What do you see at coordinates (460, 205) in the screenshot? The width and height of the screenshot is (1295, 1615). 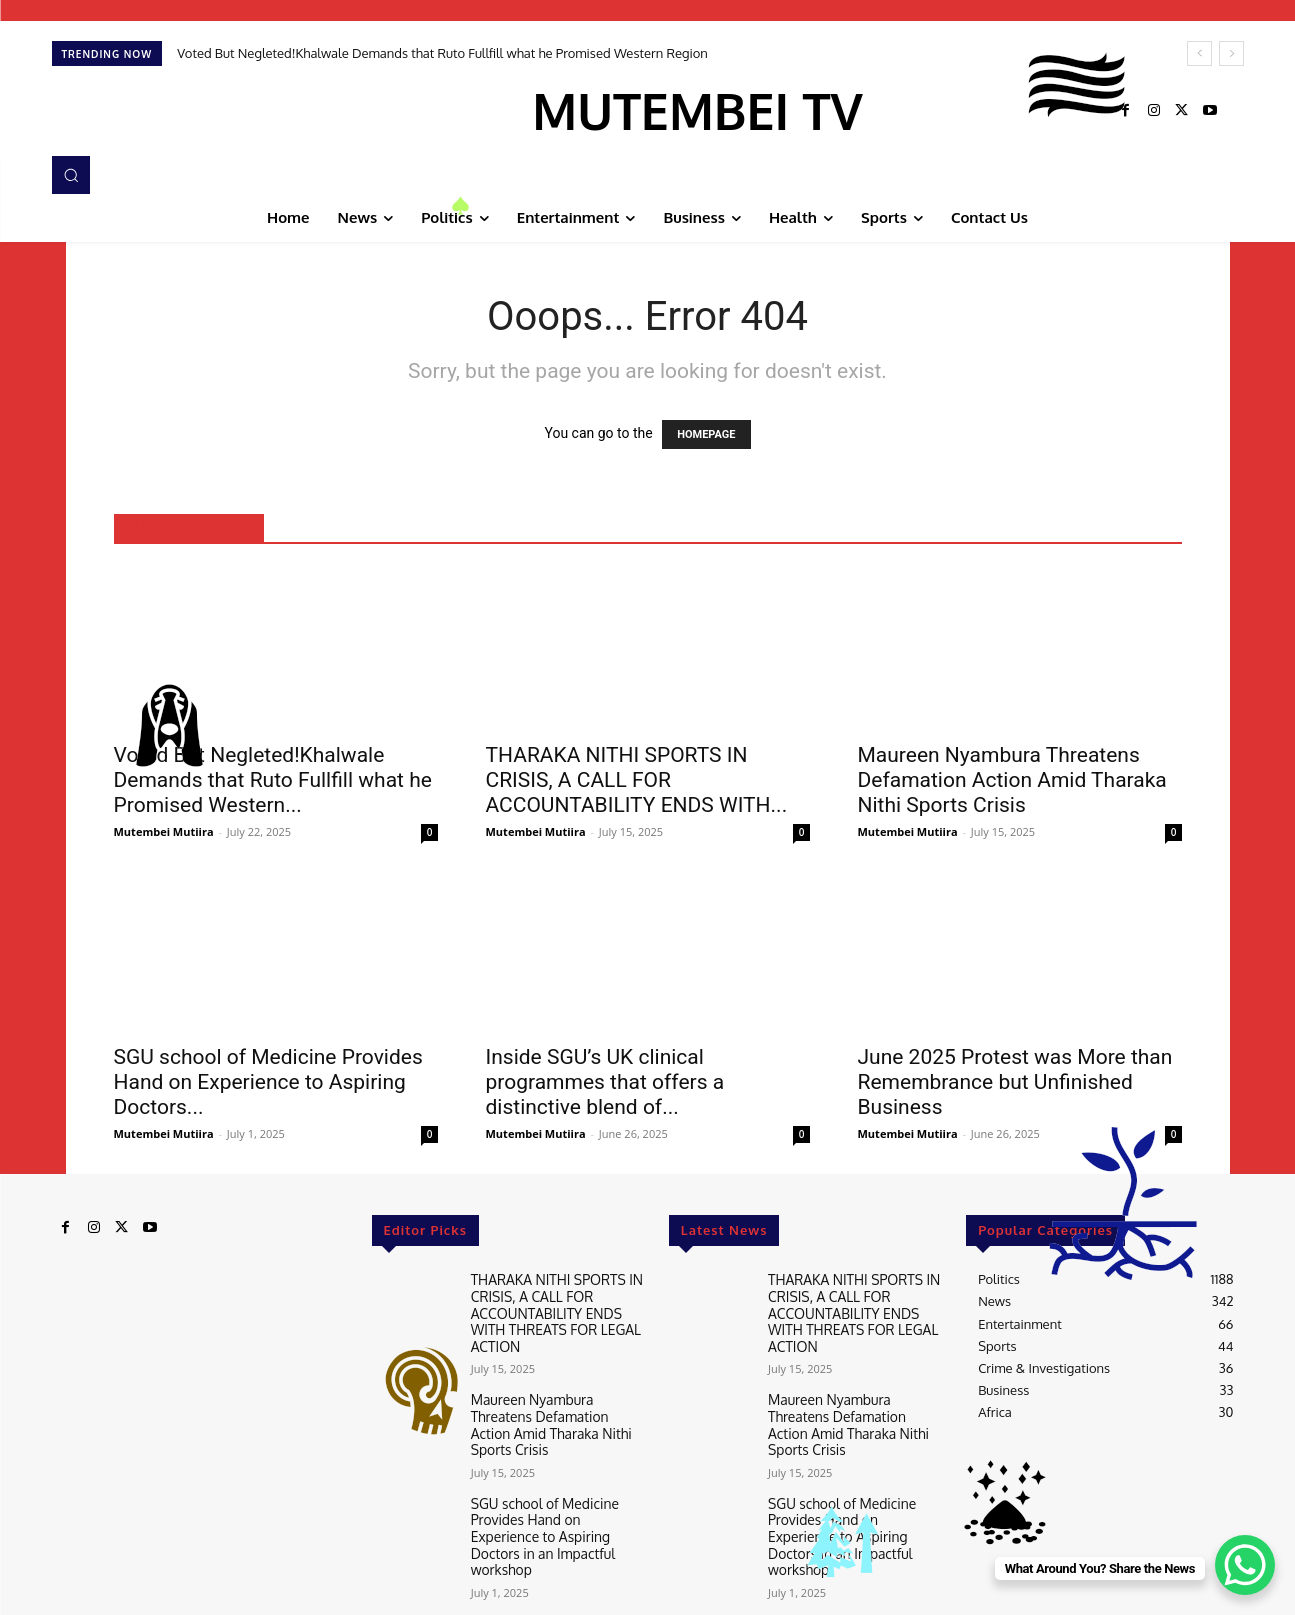 I see `spades suit symbol in a card game` at bounding box center [460, 205].